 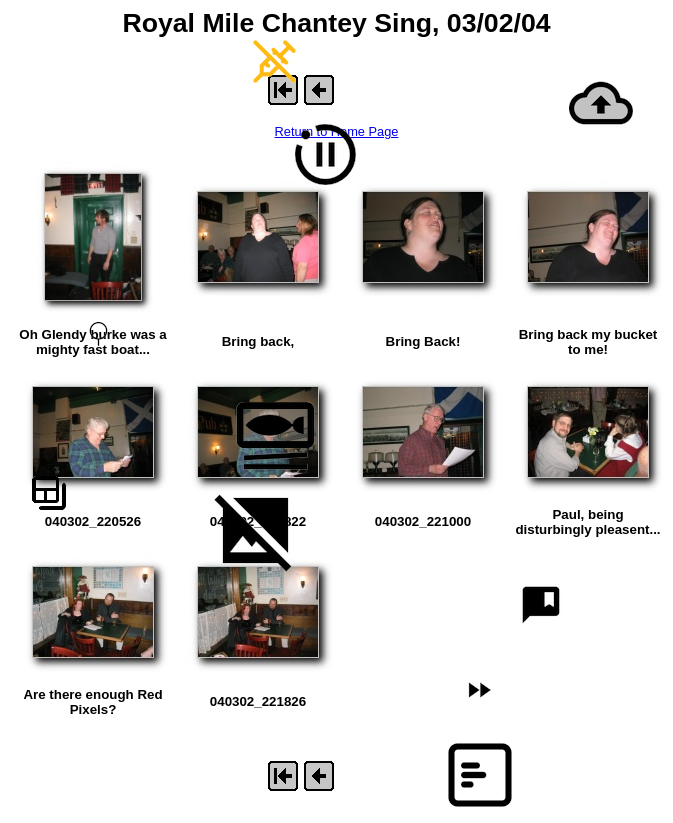 What do you see at coordinates (255, 530) in the screenshot?
I see `image failed to load or is unavailable` at bounding box center [255, 530].